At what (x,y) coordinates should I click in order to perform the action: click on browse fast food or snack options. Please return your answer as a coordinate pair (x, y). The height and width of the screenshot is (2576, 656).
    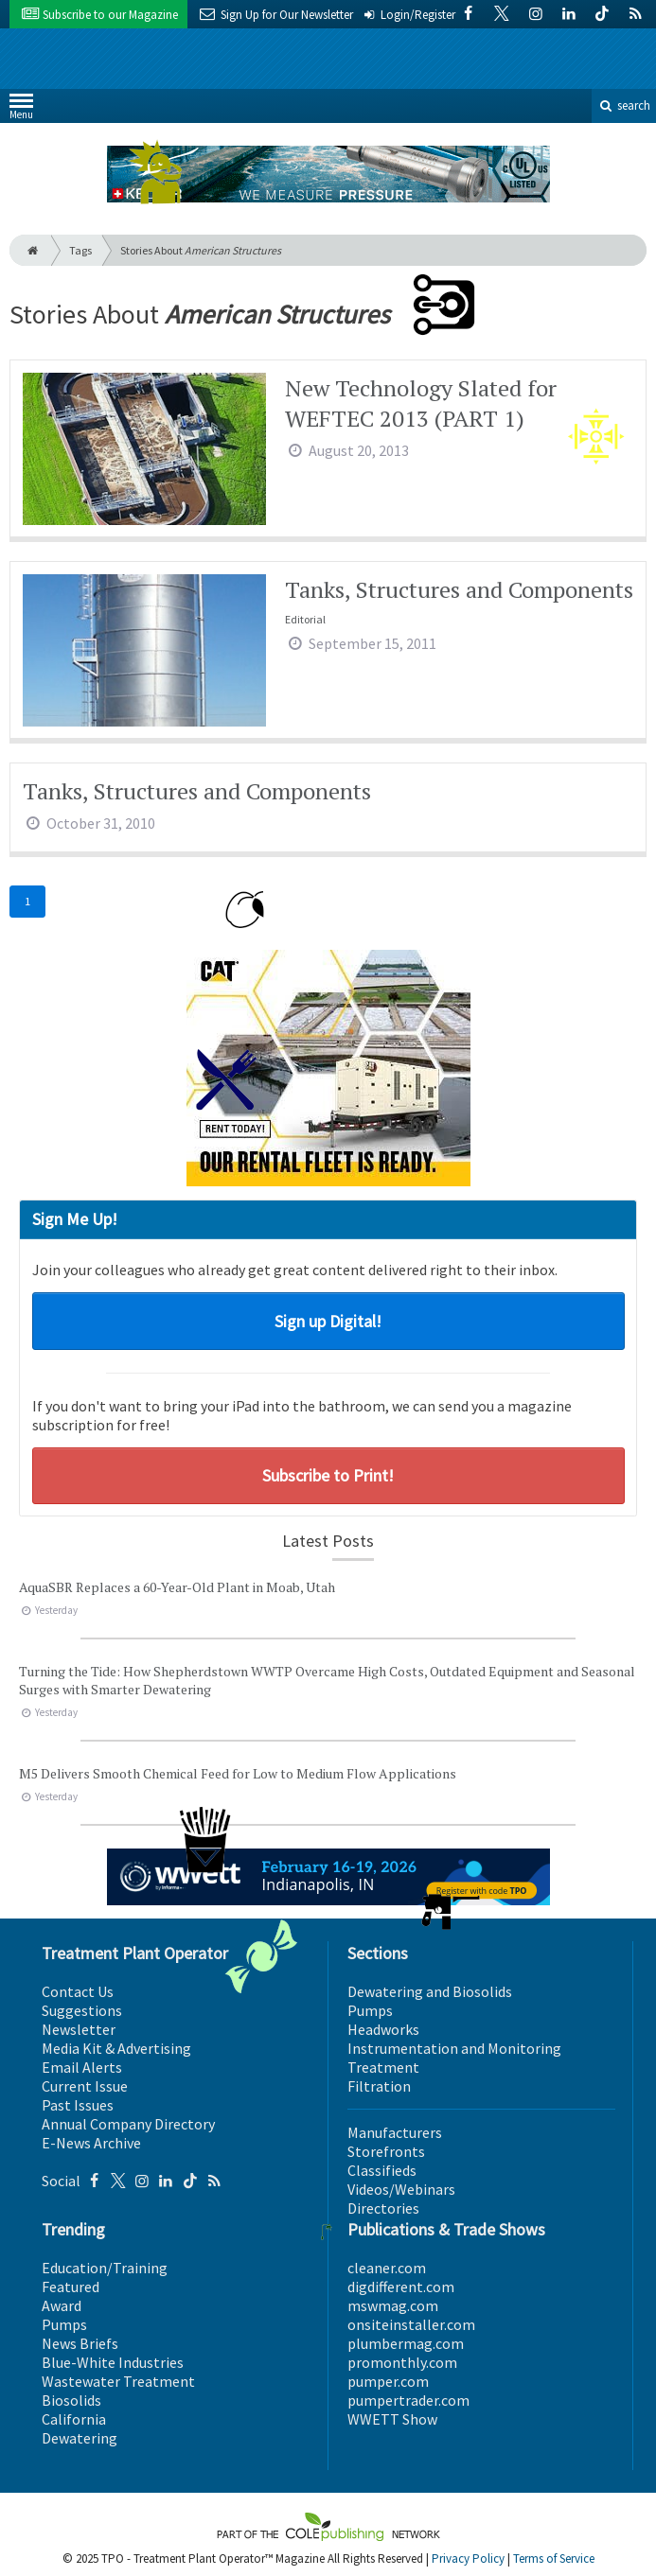
    Looking at the image, I should click on (205, 1840).